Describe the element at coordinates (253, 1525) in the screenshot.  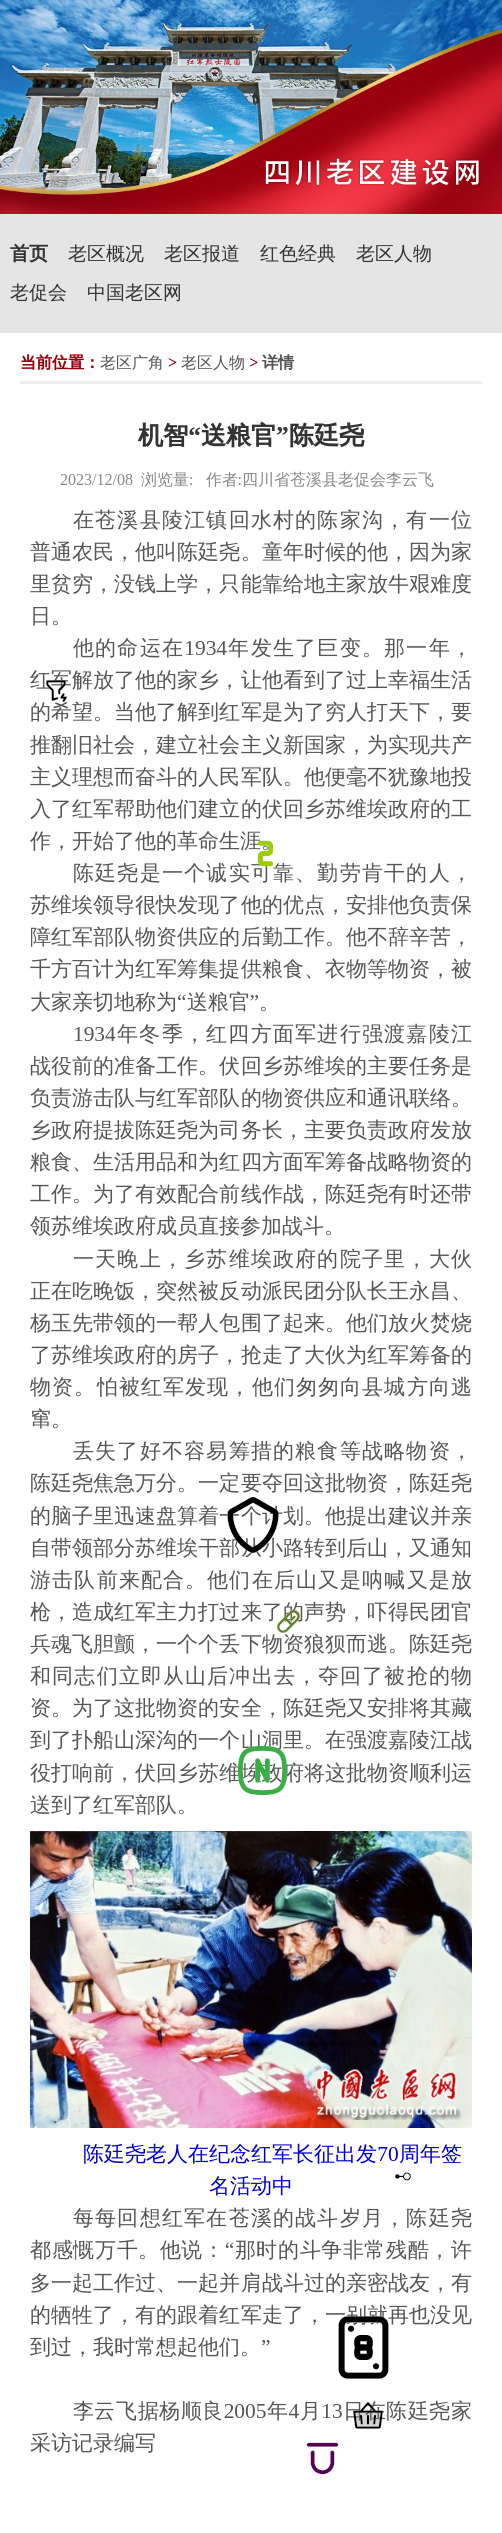
I see `access security settings` at that location.